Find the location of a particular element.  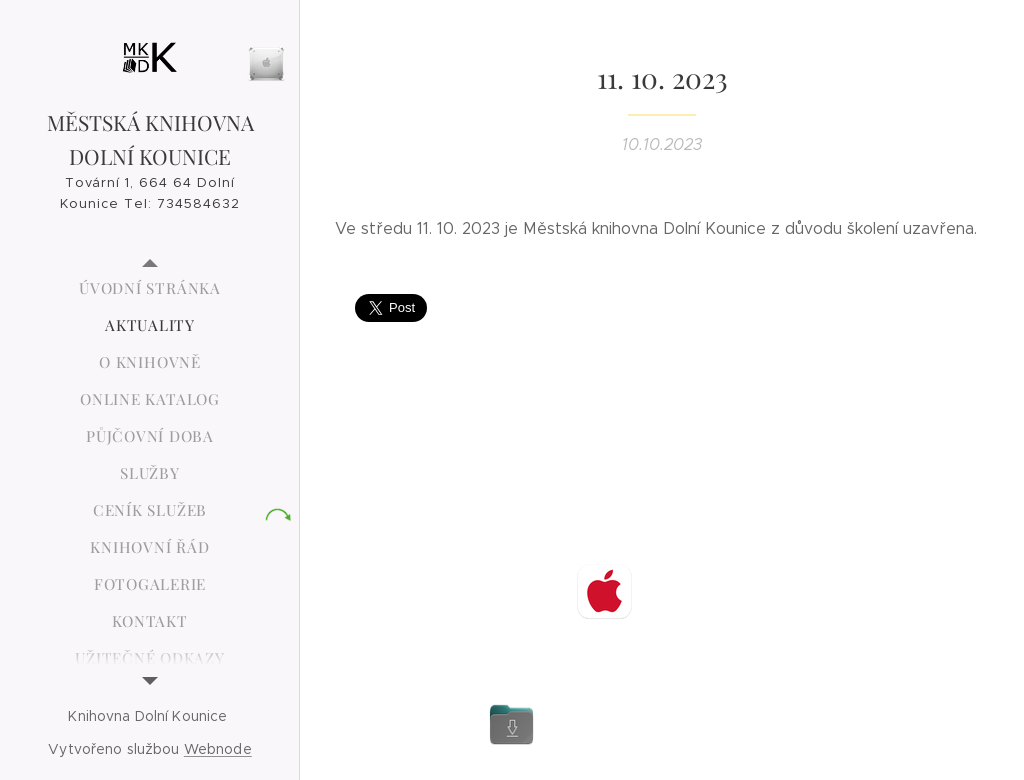

view apple care or warranty coverage information is located at coordinates (604, 591).